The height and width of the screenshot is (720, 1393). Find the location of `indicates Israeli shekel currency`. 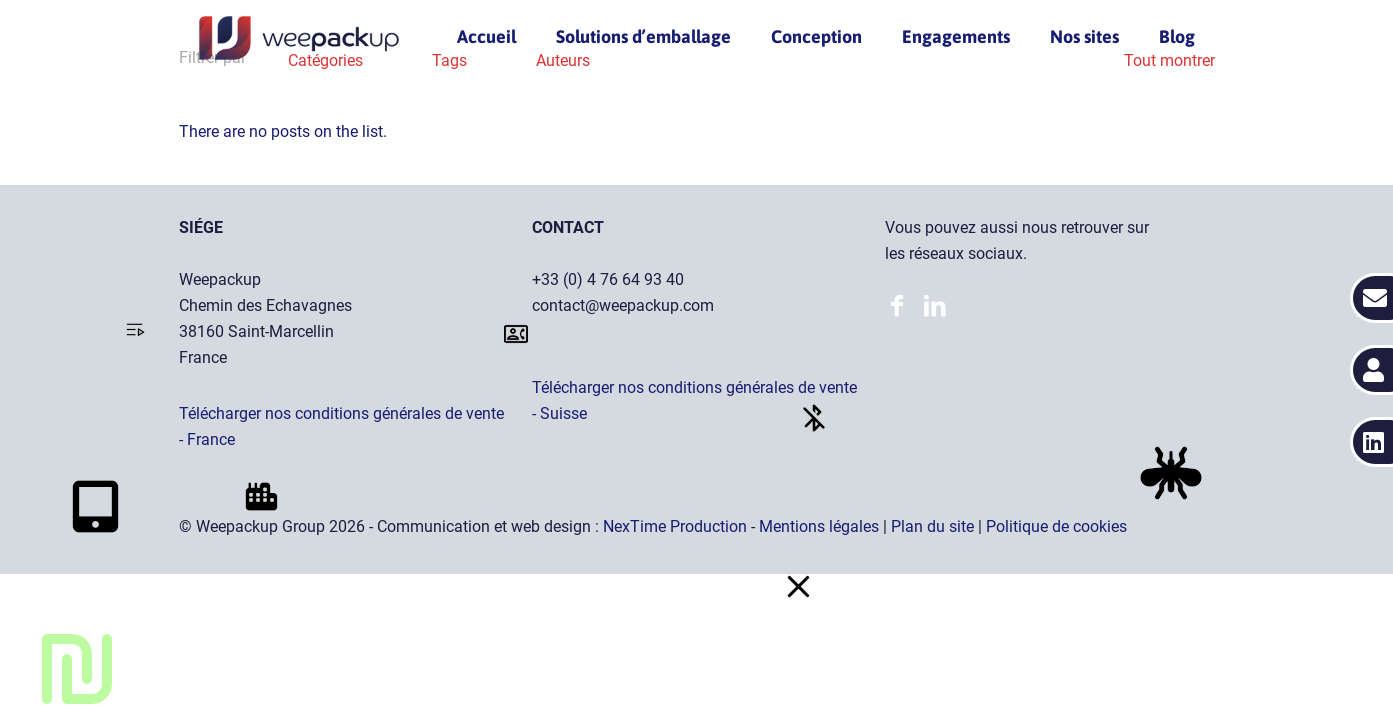

indicates Israeli shekel currency is located at coordinates (77, 669).